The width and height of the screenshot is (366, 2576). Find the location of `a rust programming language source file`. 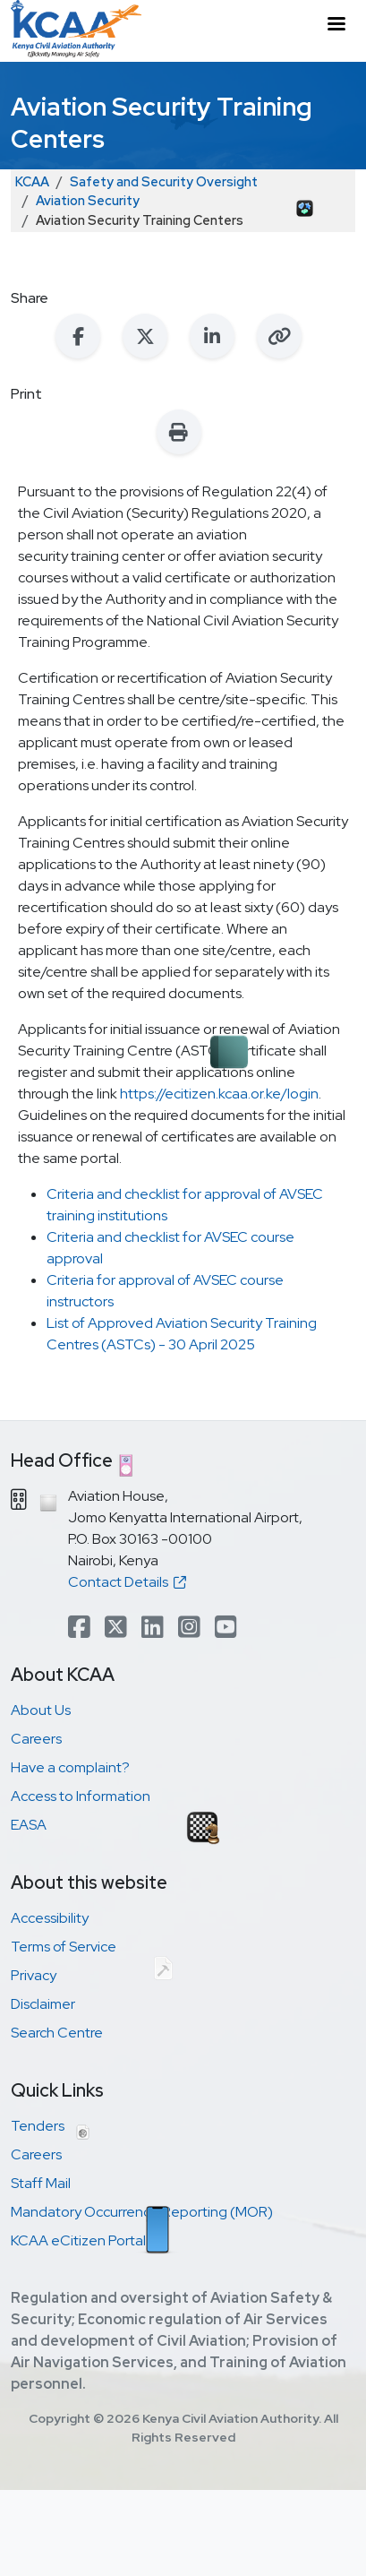

a rust programming language source file is located at coordinates (82, 2132).